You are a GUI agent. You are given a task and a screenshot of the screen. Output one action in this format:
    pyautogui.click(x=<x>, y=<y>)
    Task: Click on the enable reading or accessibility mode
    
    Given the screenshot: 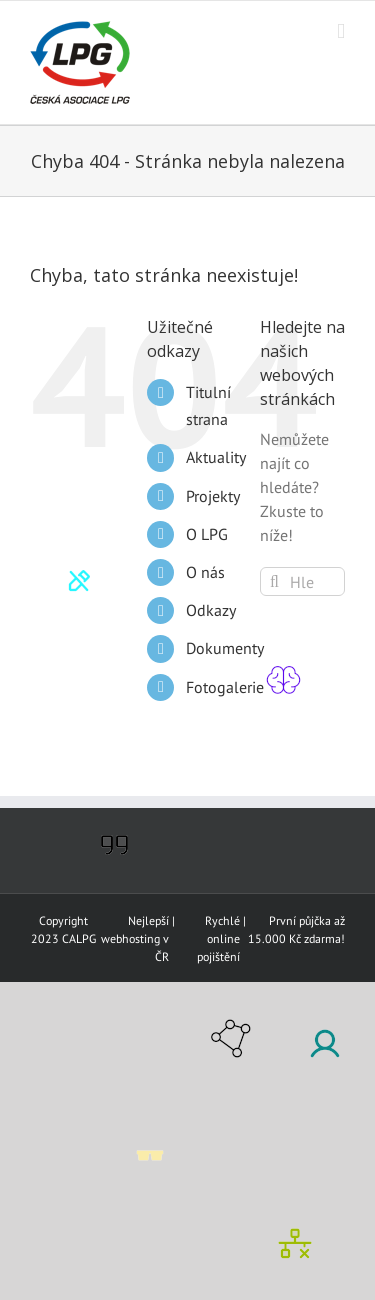 What is the action you would take?
    pyautogui.click(x=150, y=1155)
    